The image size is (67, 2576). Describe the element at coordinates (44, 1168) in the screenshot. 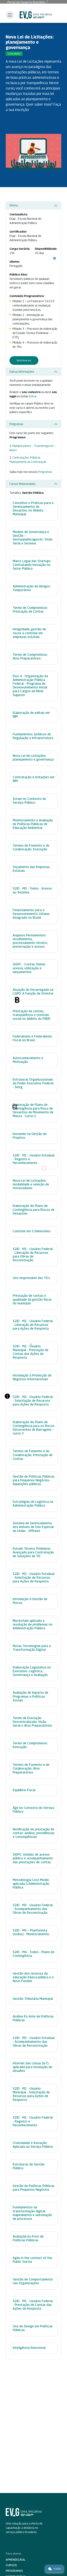

I see `stop media playback` at that location.